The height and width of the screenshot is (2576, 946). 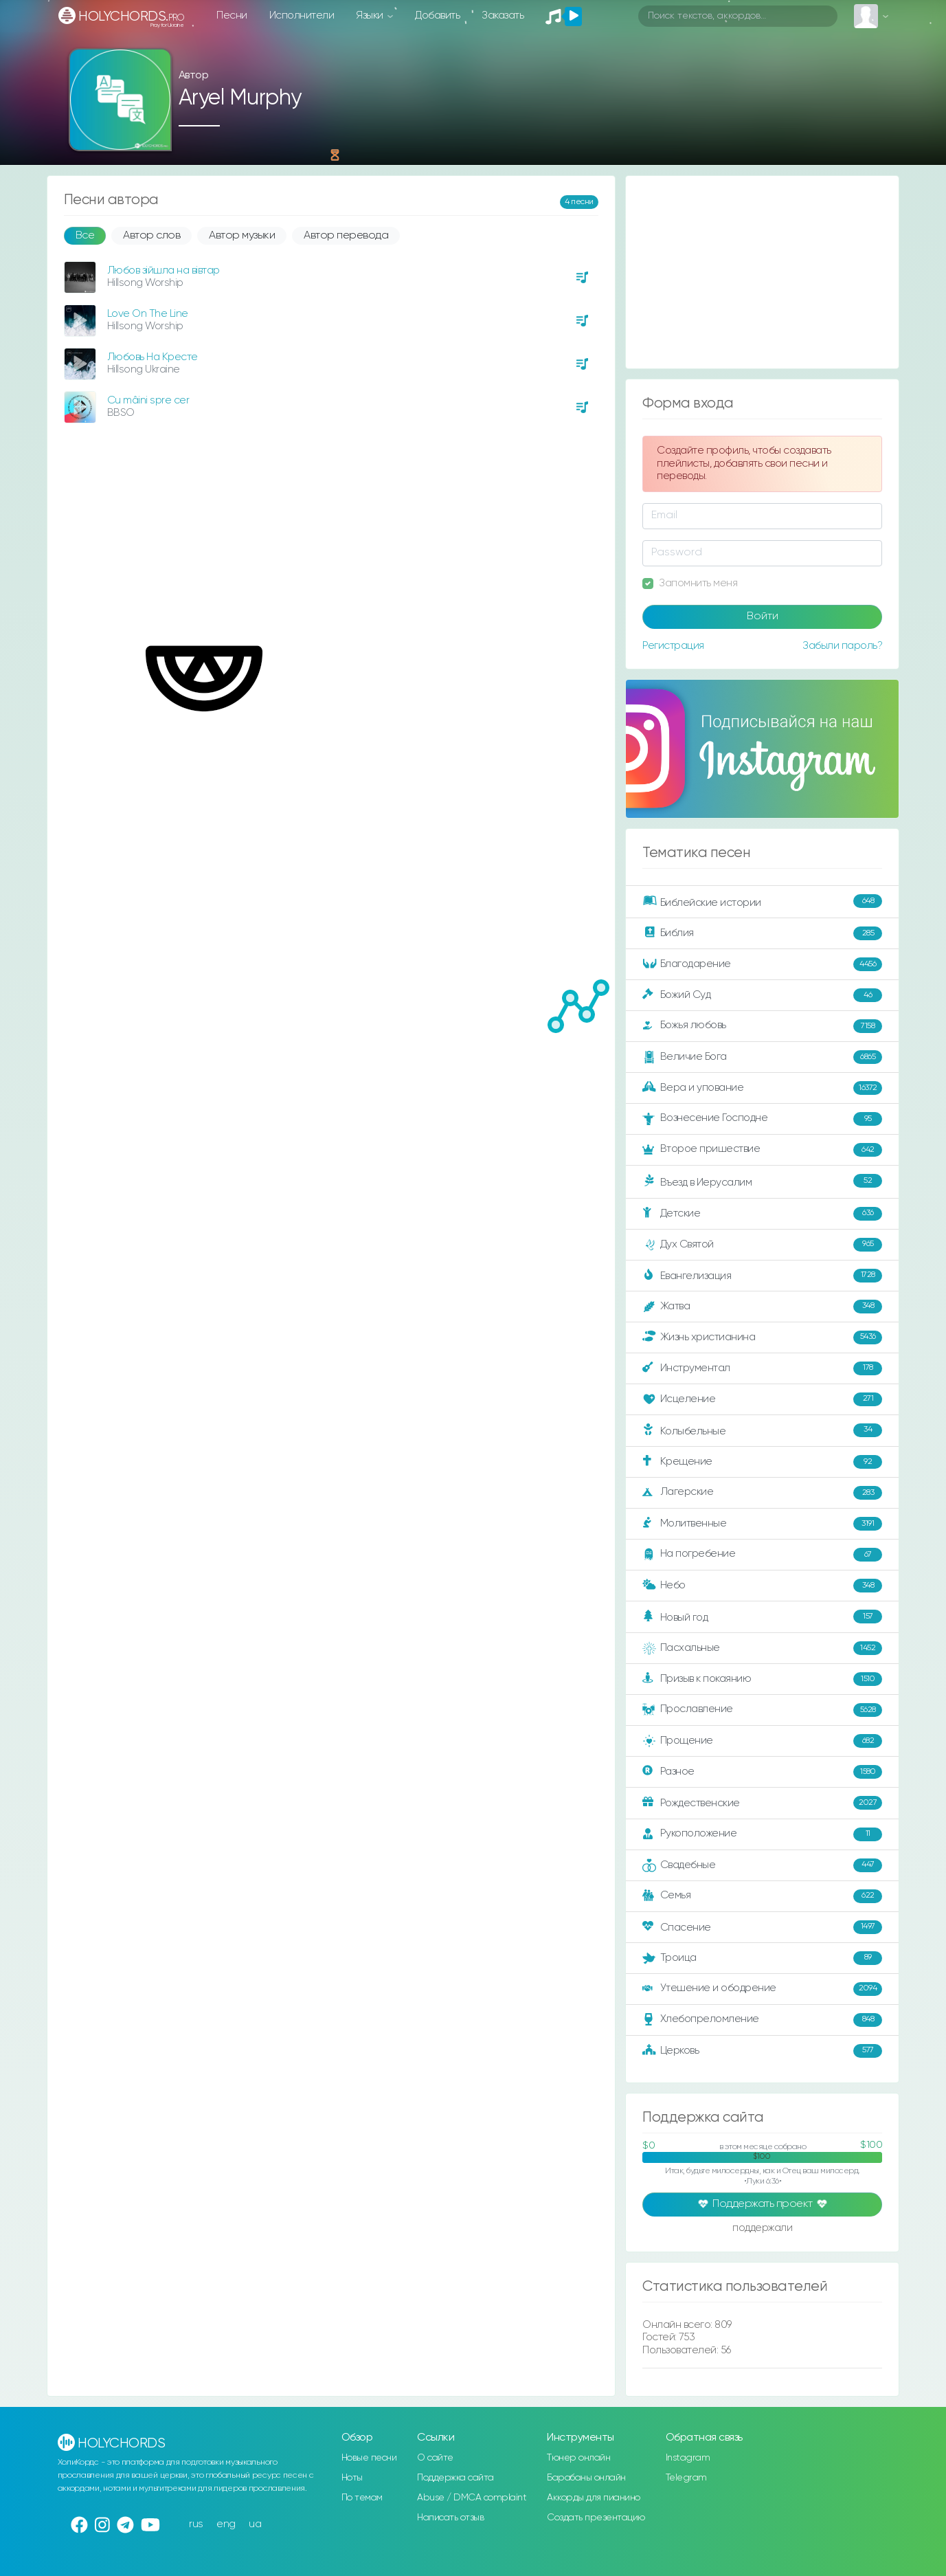 I want to click on indicates a timer or countdown just started, so click(x=335, y=155).